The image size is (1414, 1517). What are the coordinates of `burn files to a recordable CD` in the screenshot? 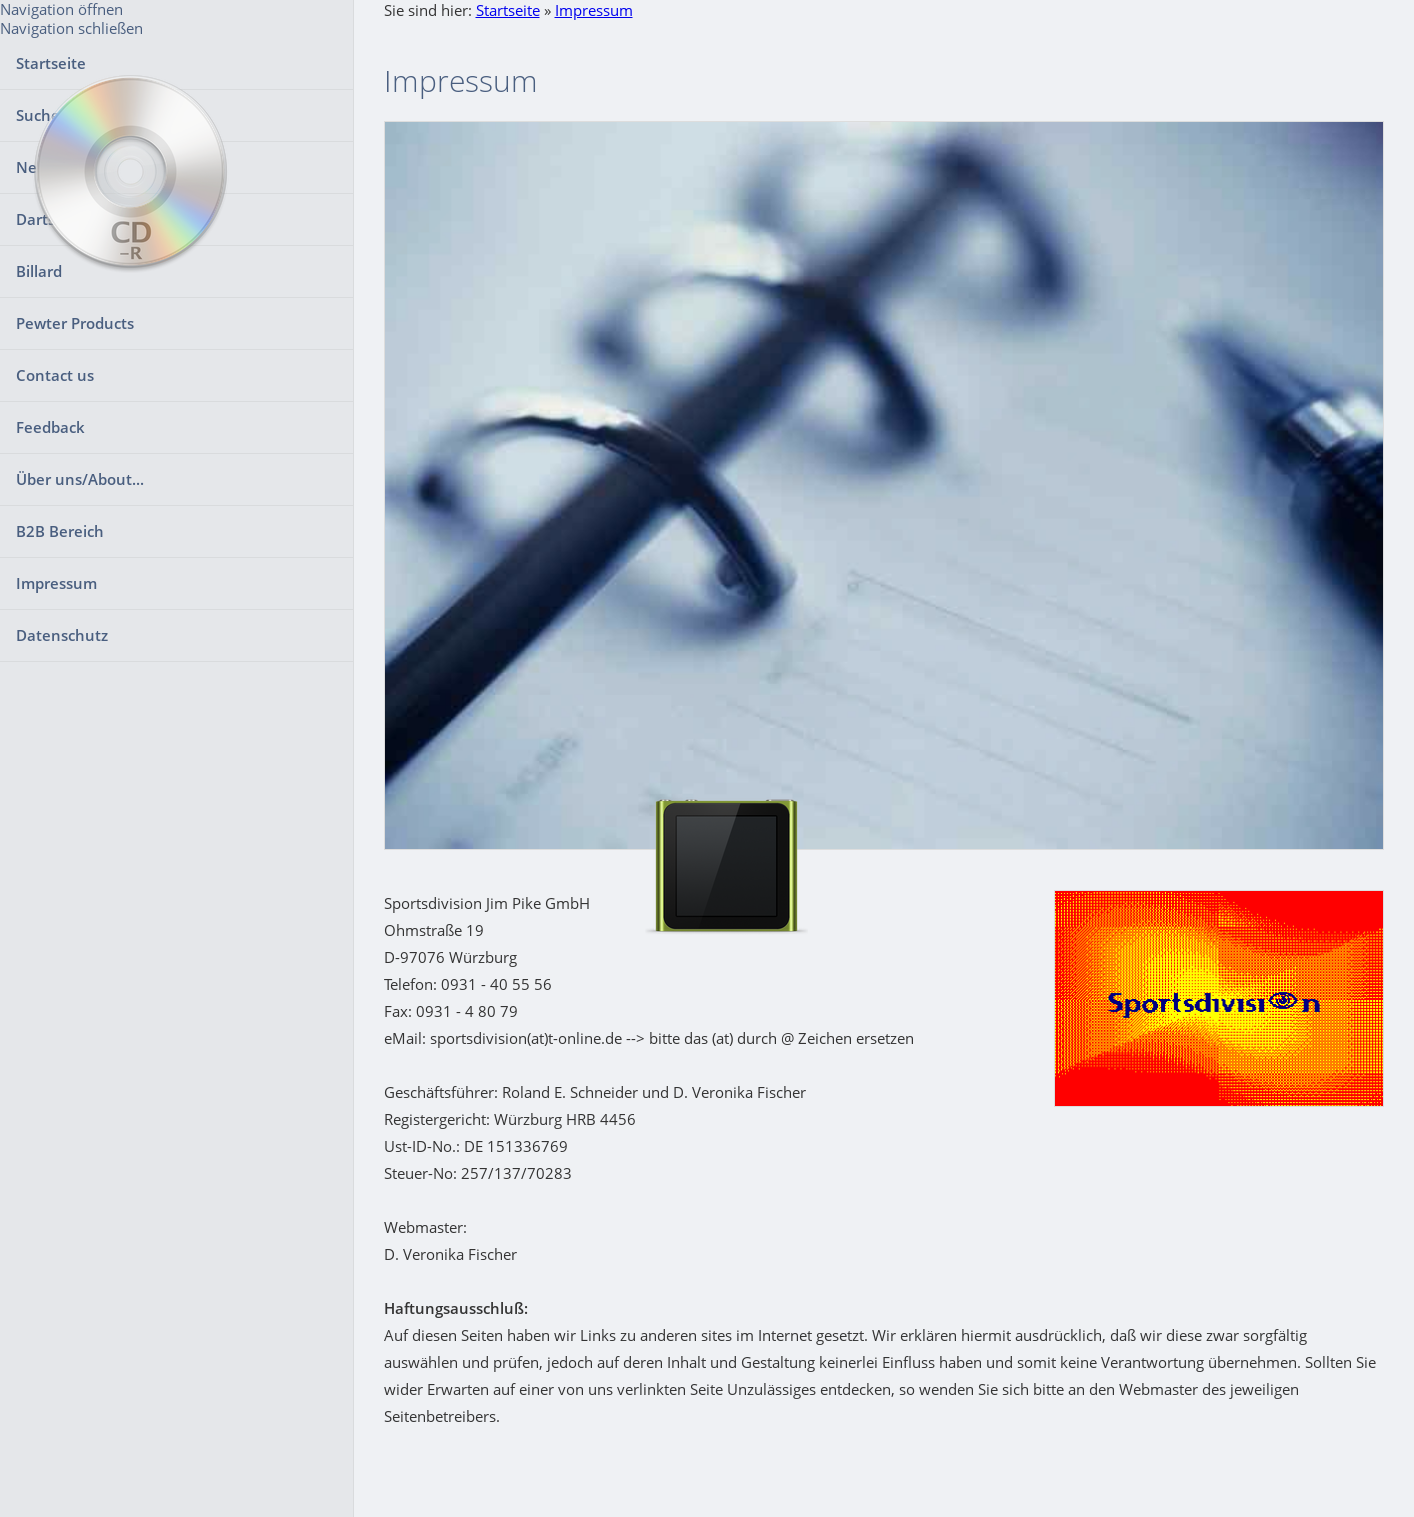 It's located at (130, 175).